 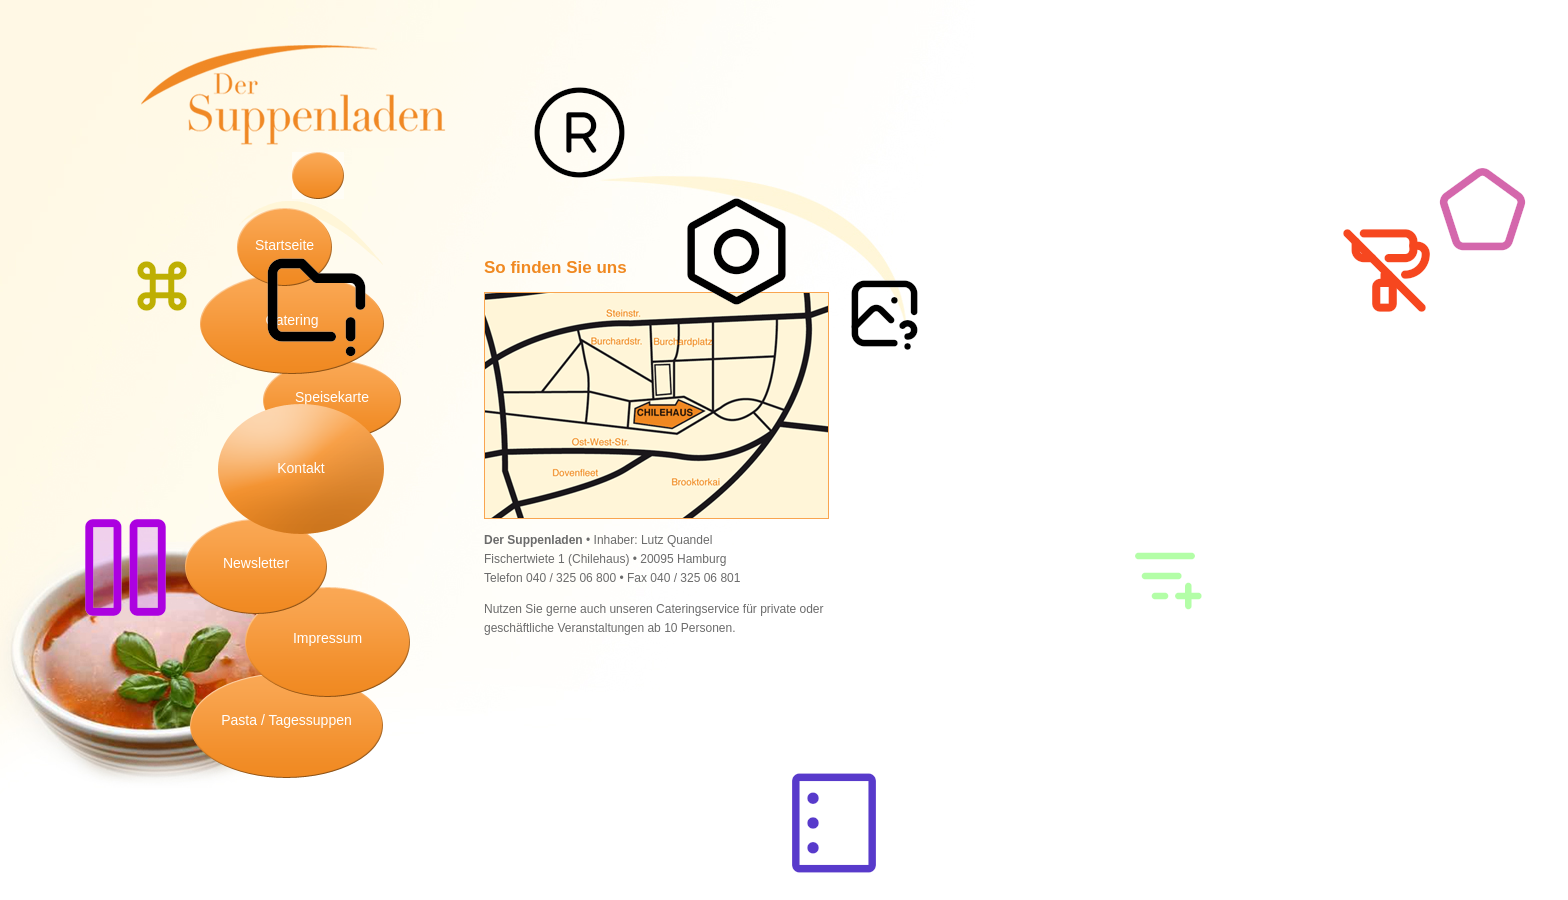 What do you see at coordinates (884, 313) in the screenshot?
I see `unknown or missing image` at bounding box center [884, 313].